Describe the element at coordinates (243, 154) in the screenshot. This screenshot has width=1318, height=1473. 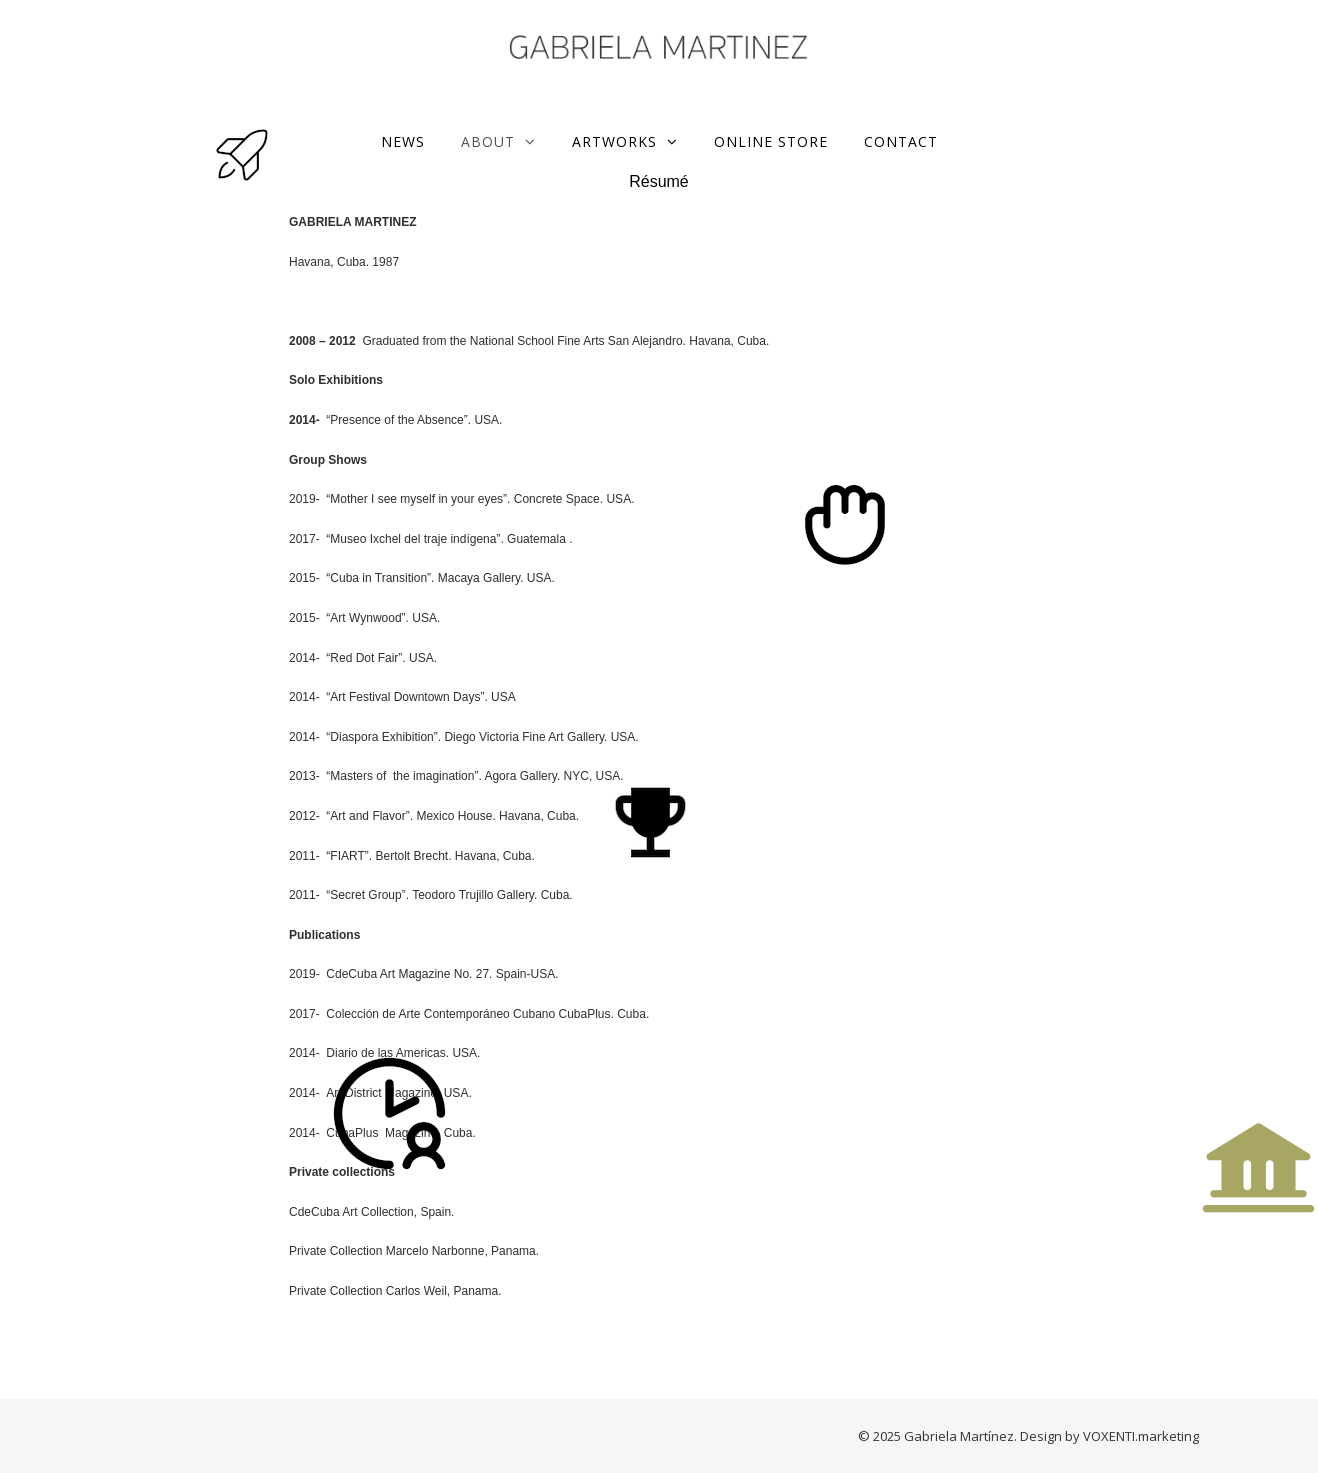
I see `launch or deploy a project` at that location.